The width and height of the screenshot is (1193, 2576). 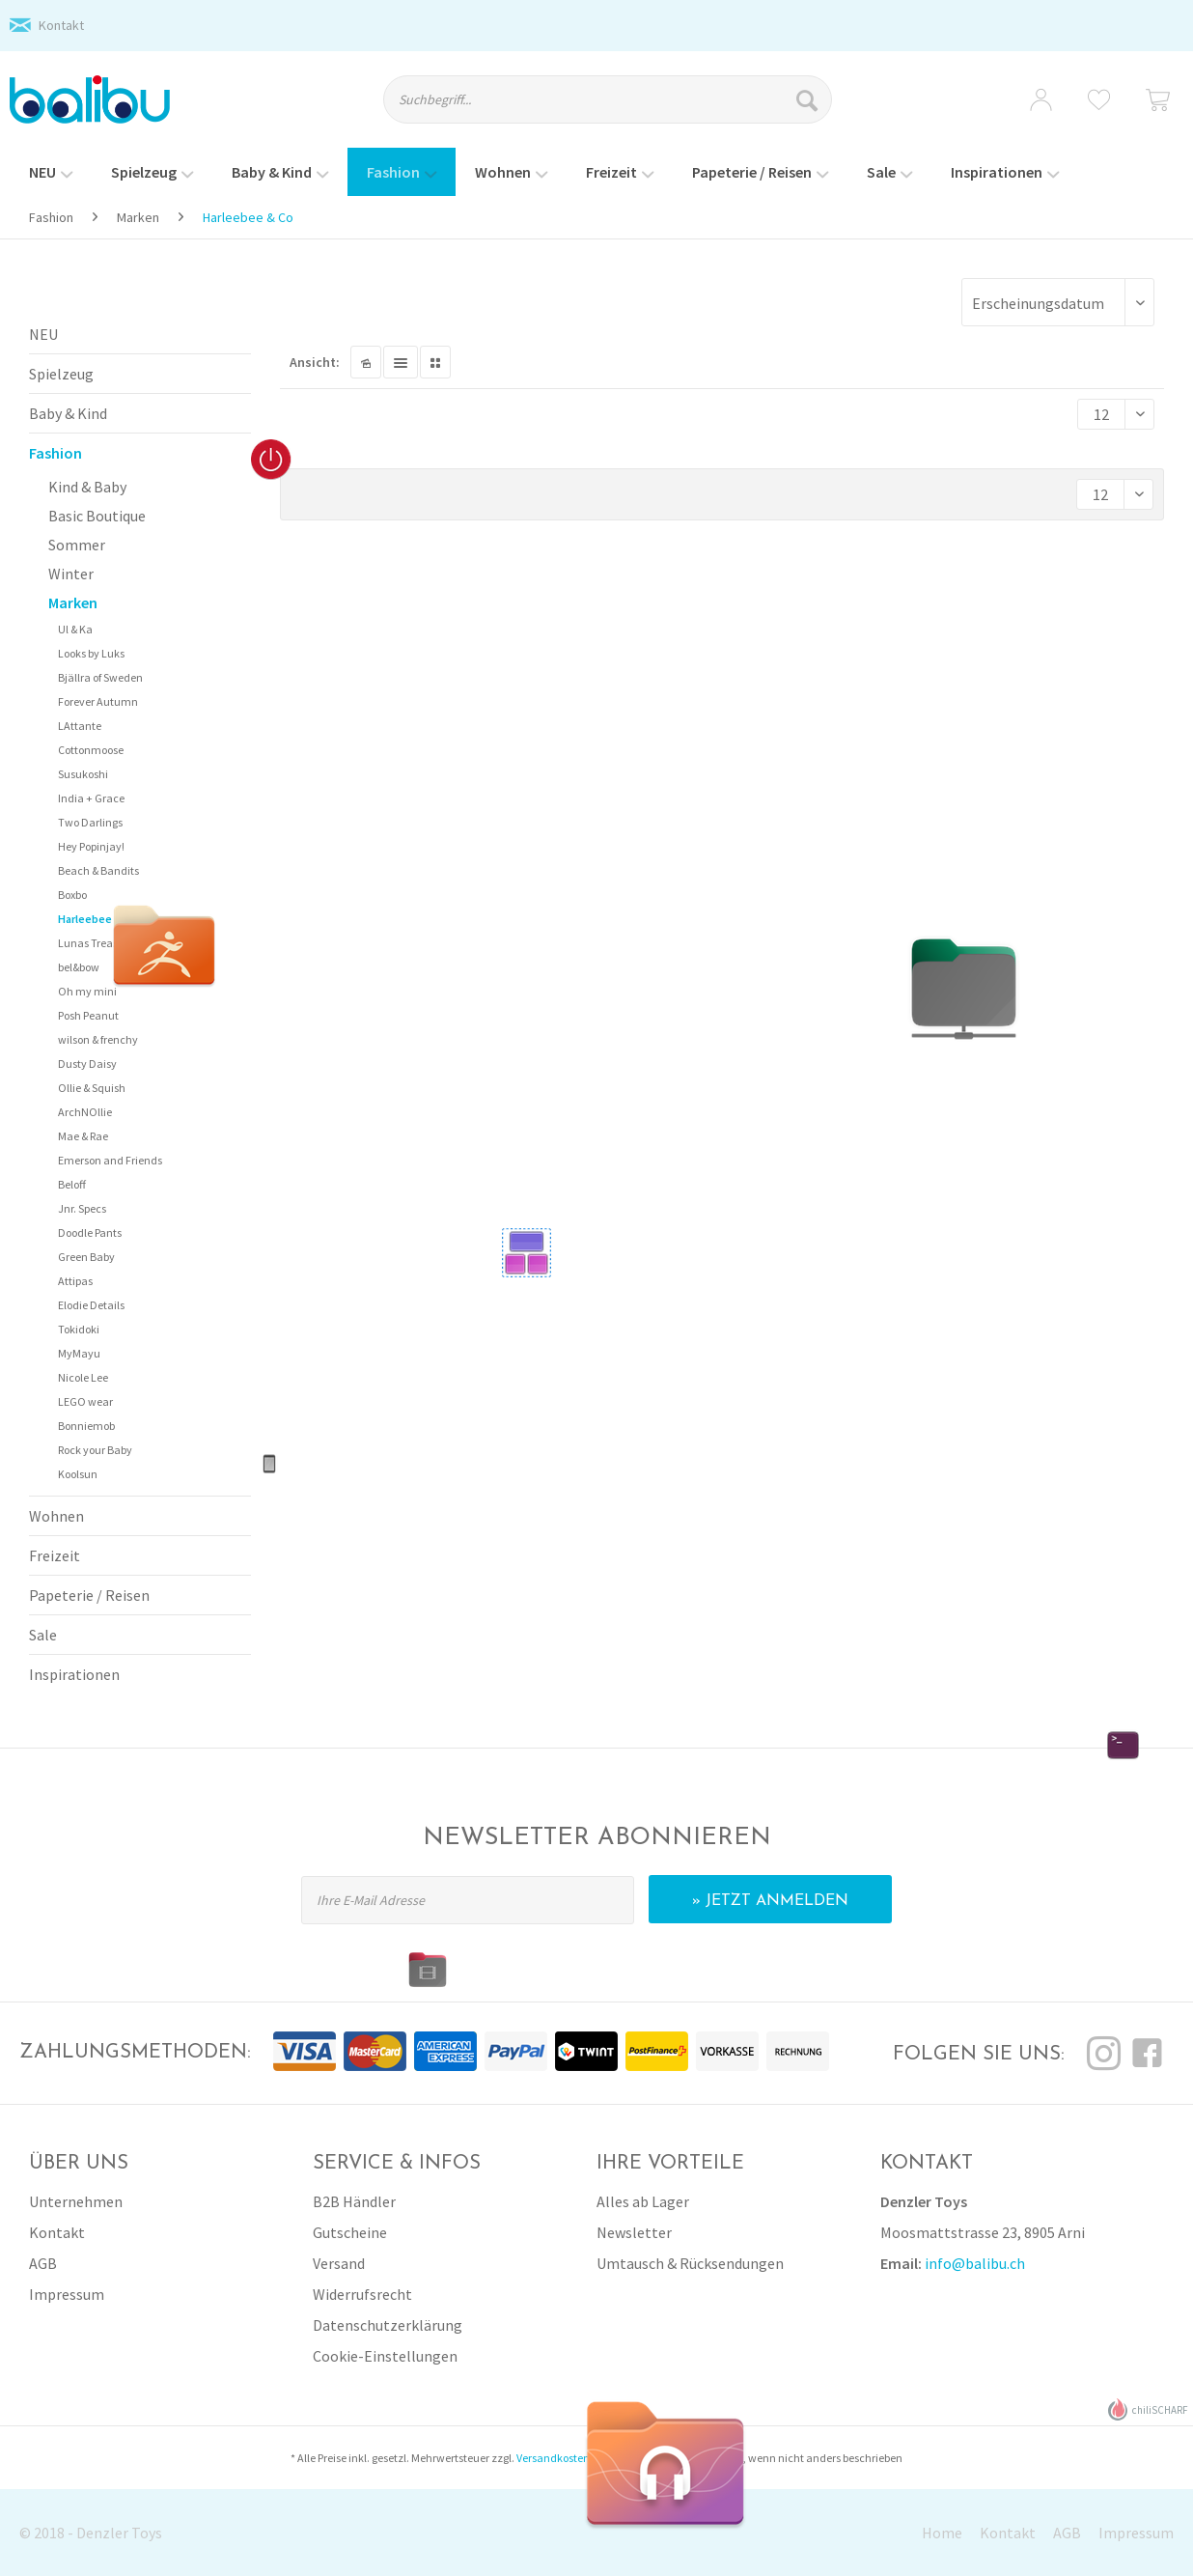 What do you see at coordinates (269, 1464) in the screenshot?
I see `indicates a mobile device or smartphone` at bounding box center [269, 1464].